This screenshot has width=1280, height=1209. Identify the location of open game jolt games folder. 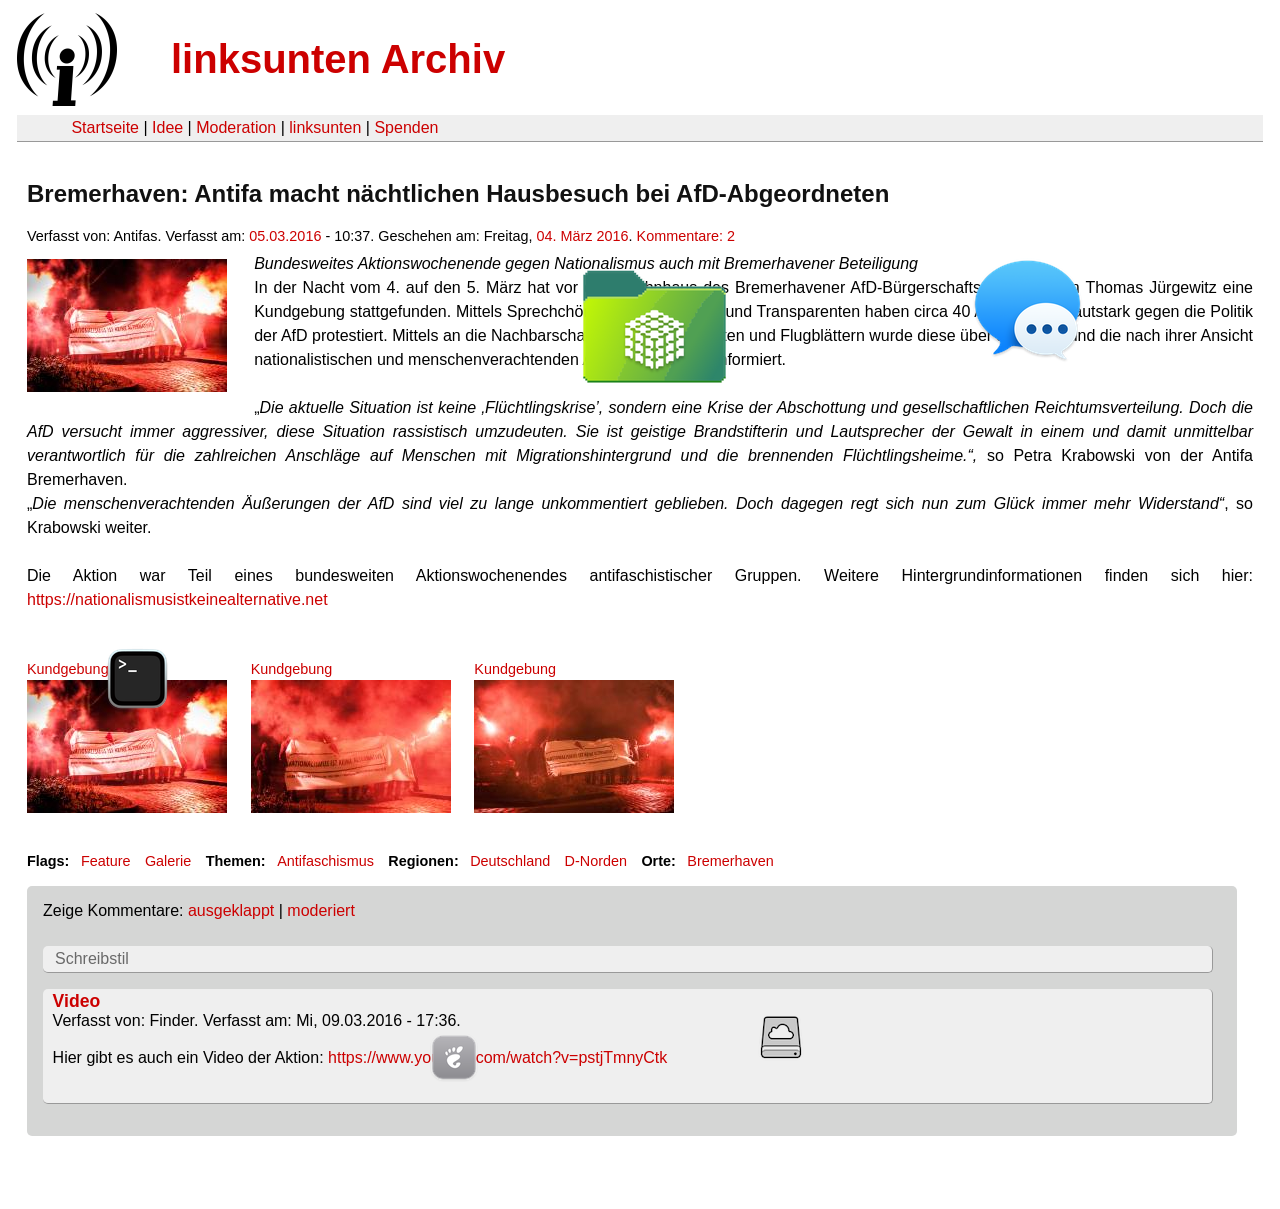
(654, 330).